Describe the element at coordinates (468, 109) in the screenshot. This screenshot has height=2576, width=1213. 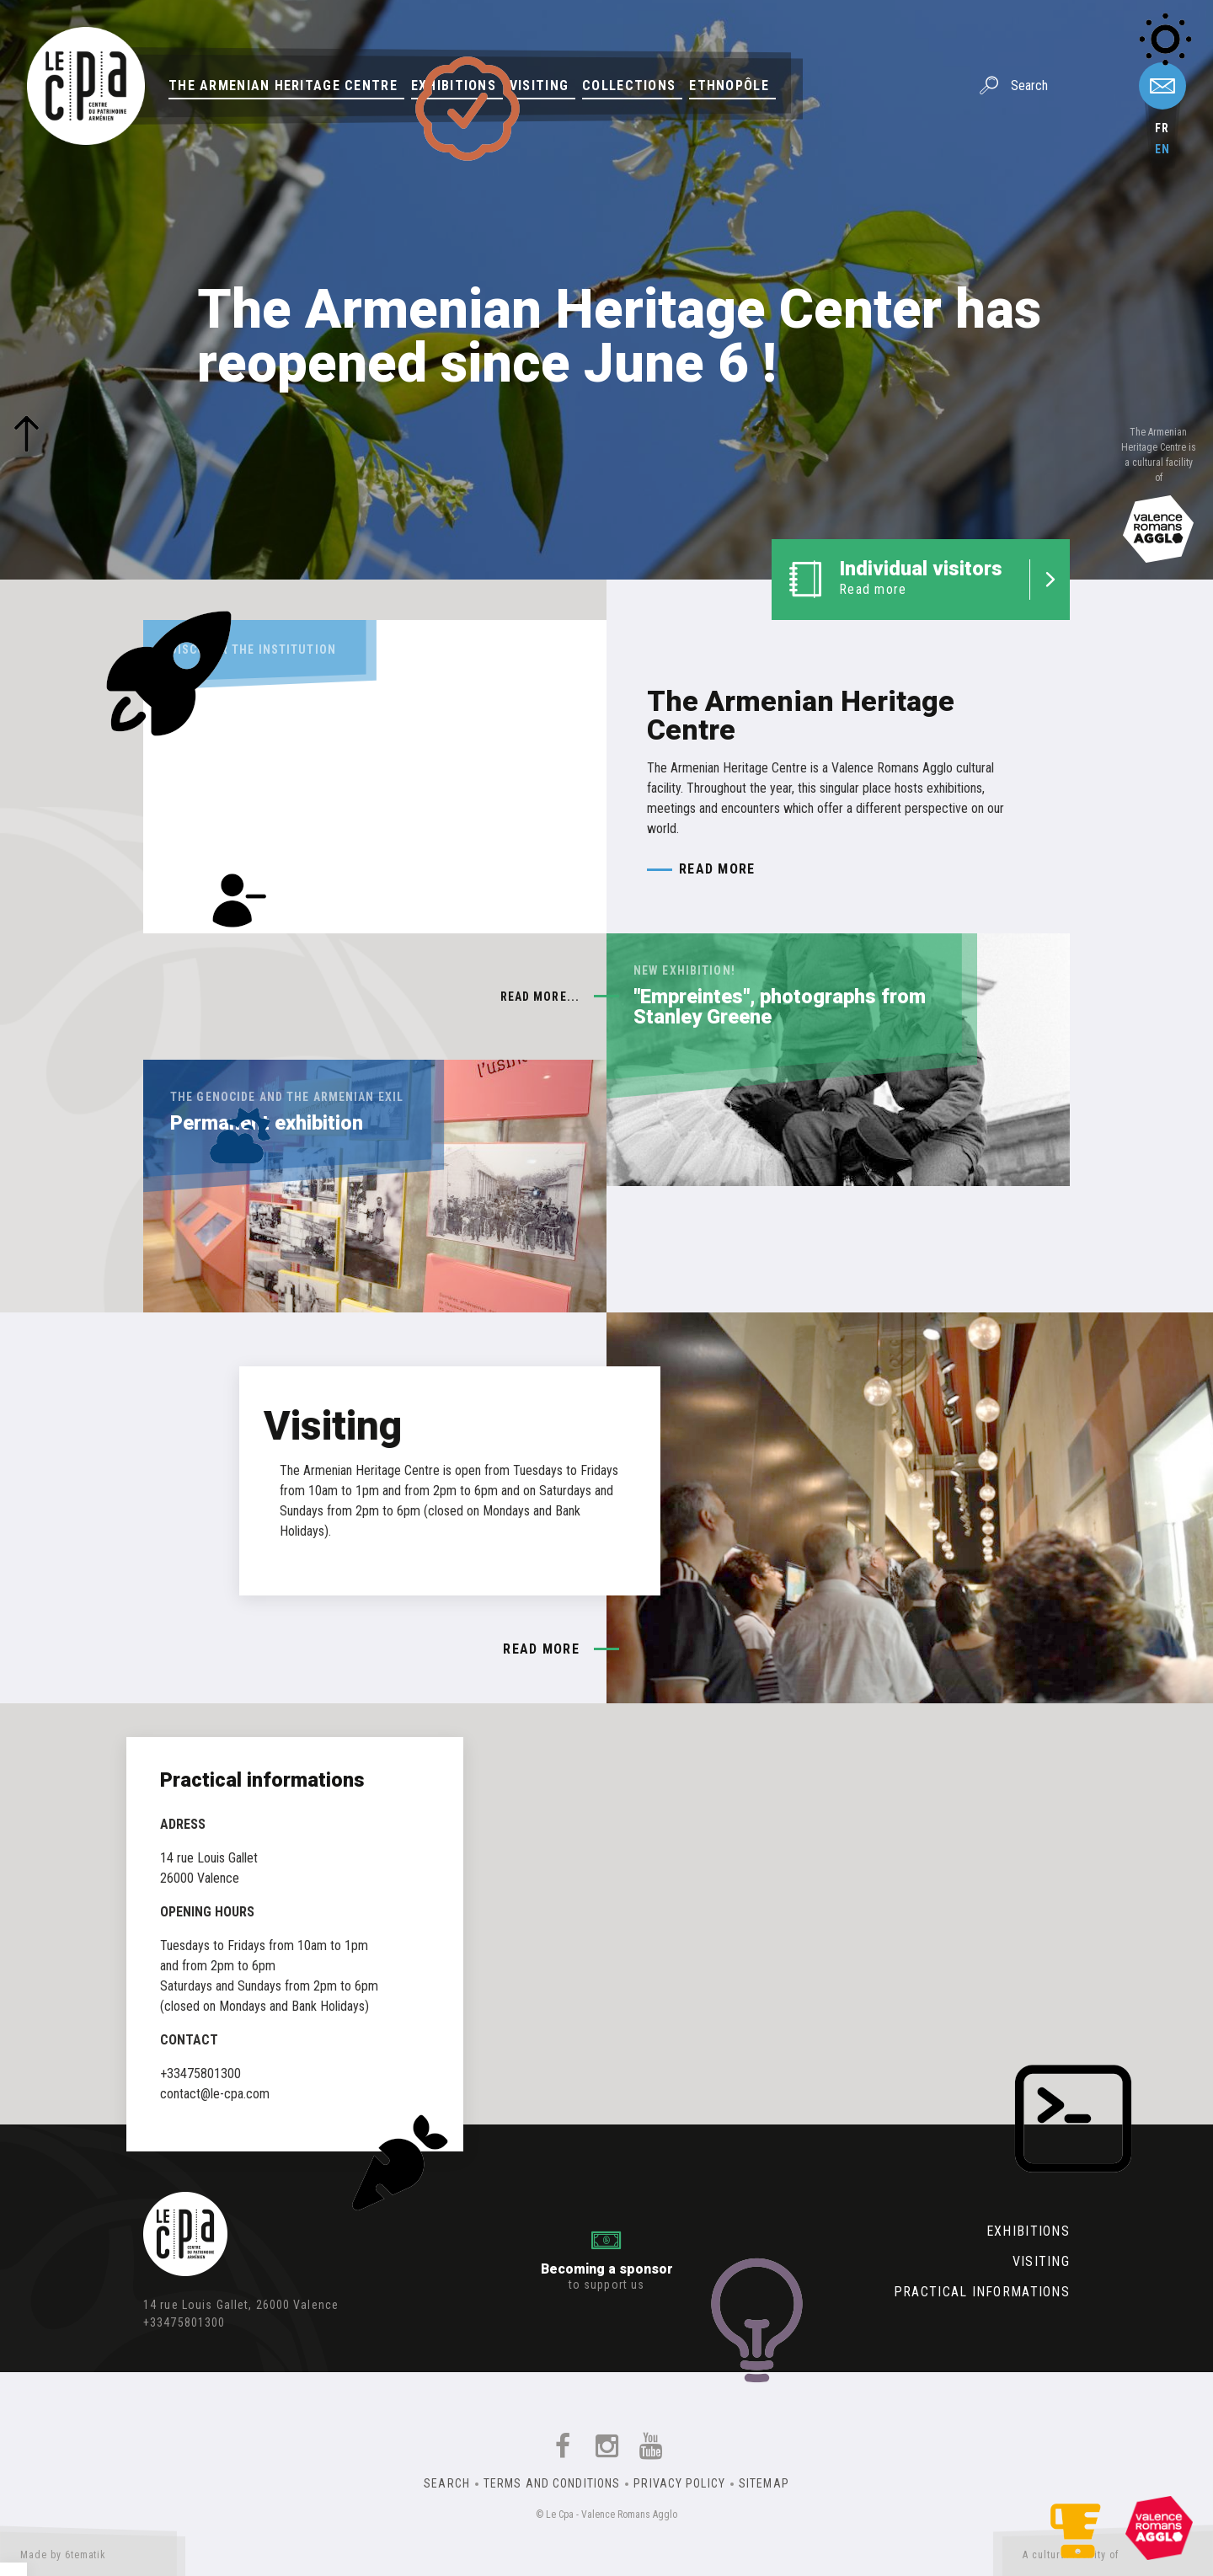
I see `verified account or user badge` at that location.